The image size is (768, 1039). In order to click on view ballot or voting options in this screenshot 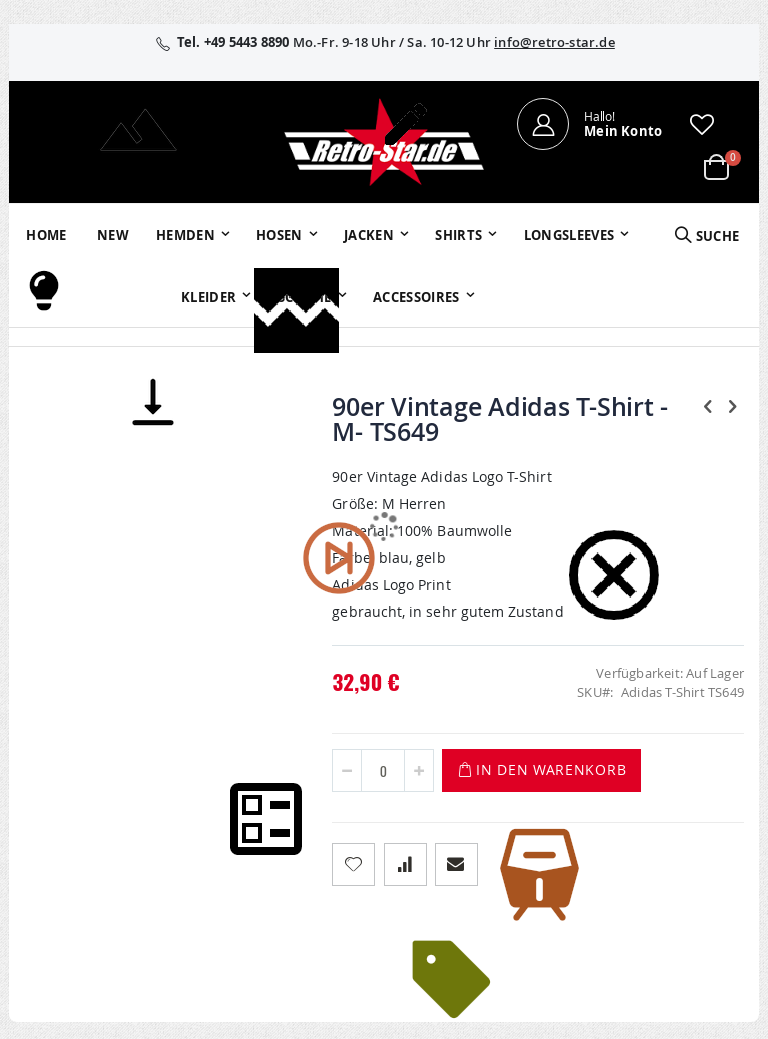, I will do `click(266, 819)`.